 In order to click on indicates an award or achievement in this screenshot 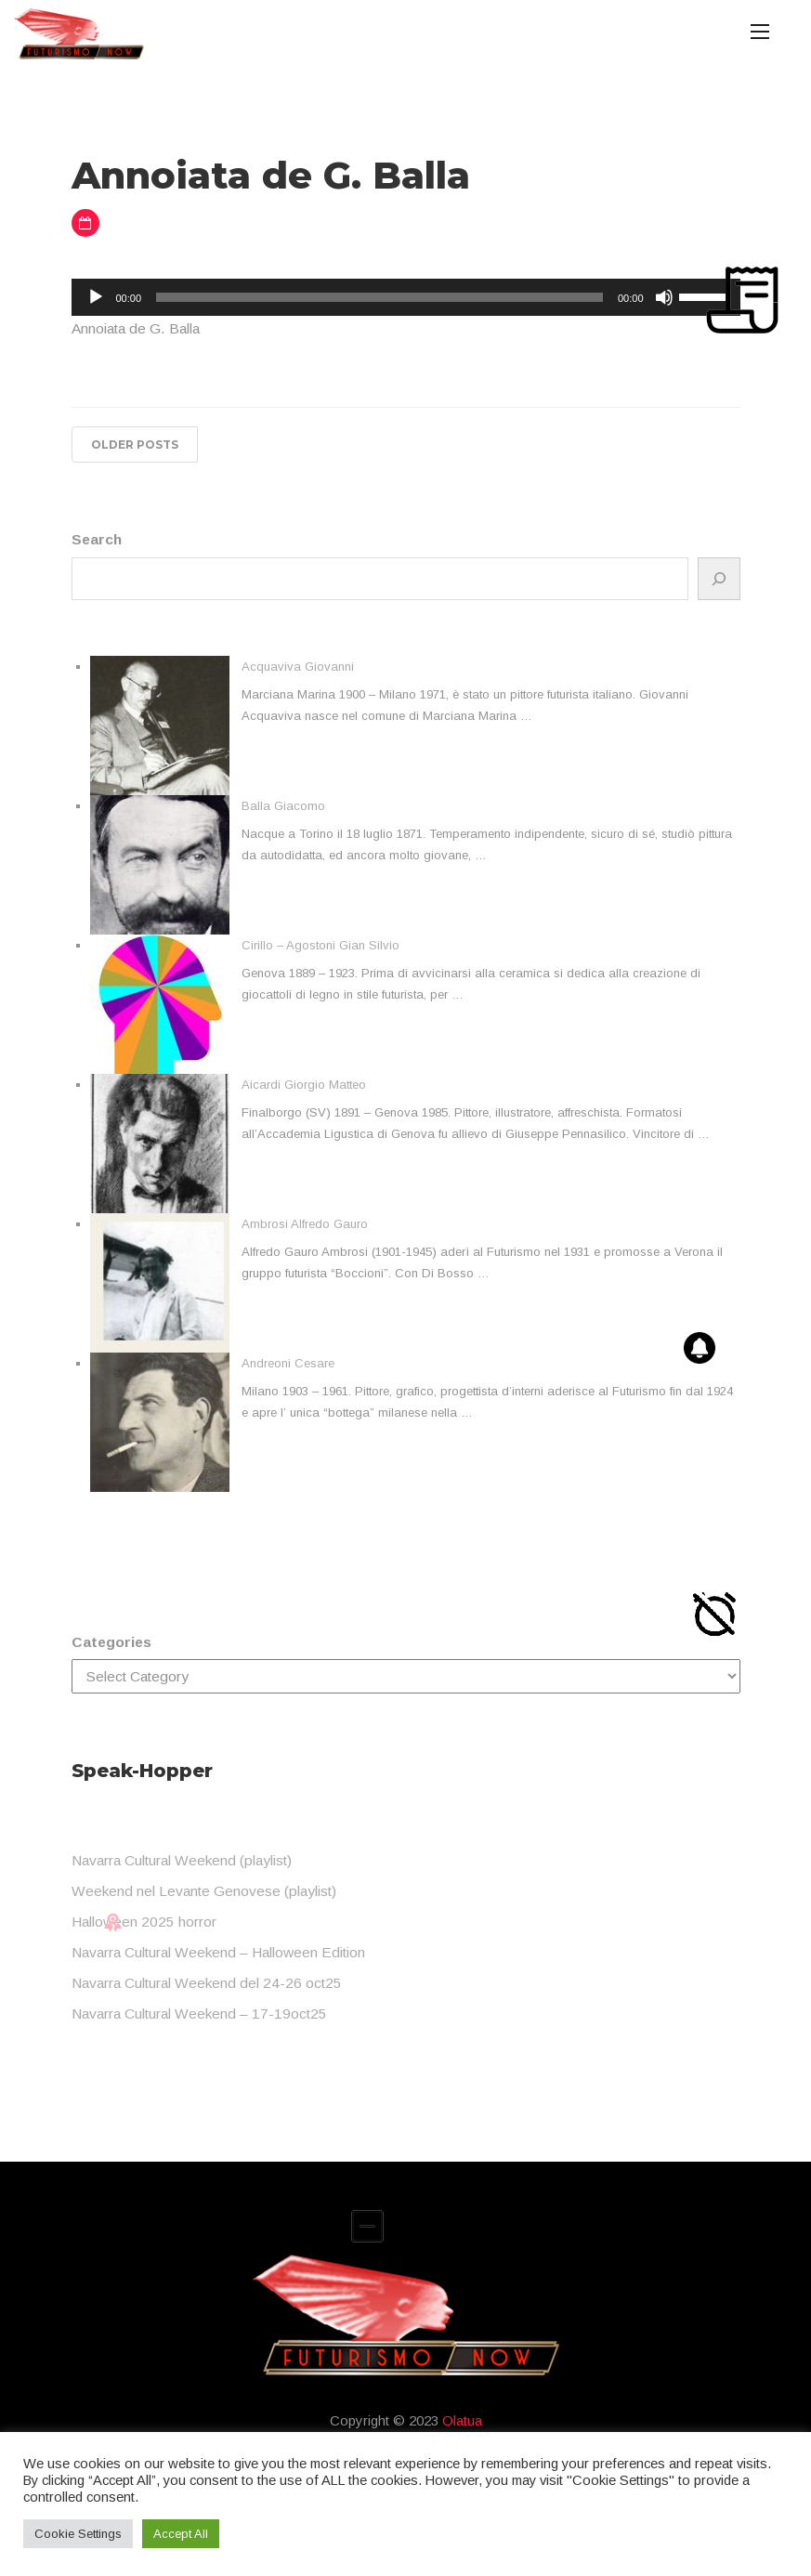, I will do `click(112, 1922)`.